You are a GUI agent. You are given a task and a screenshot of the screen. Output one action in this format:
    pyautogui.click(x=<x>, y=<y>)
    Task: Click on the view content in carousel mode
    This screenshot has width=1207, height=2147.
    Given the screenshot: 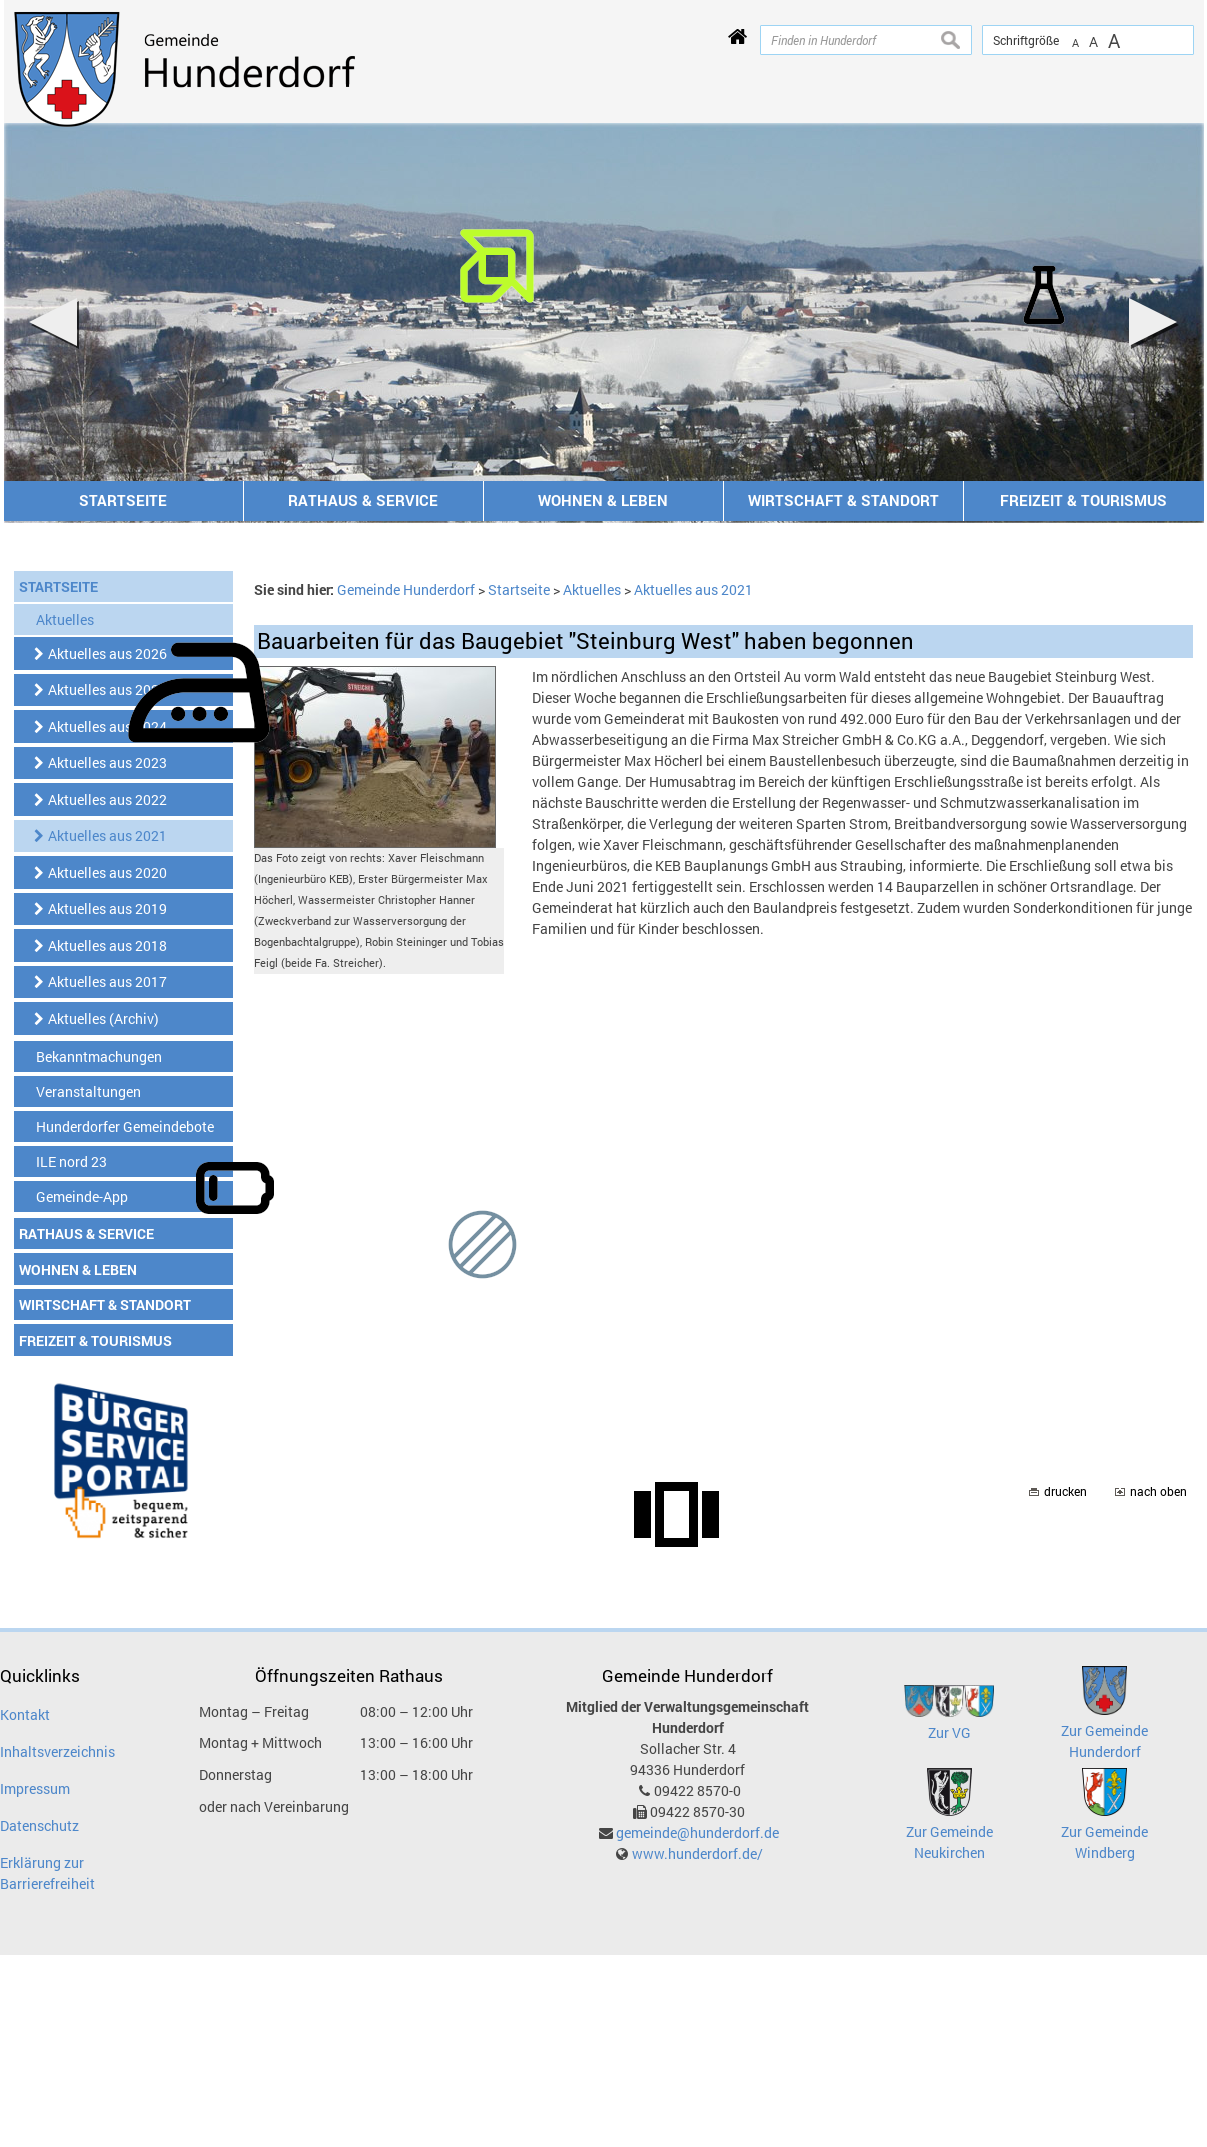 What is the action you would take?
    pyautogui.click(x=676, y=1516)
    